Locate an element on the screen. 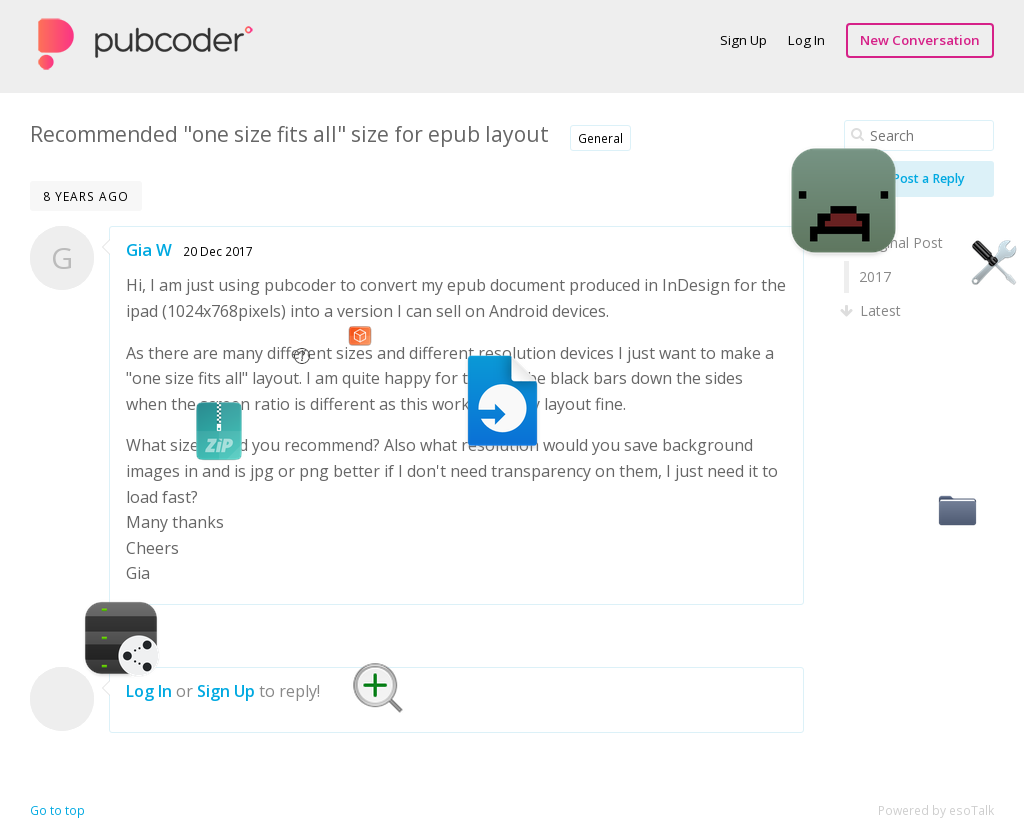  access help or support documentation is located at coordinates (302, 356).